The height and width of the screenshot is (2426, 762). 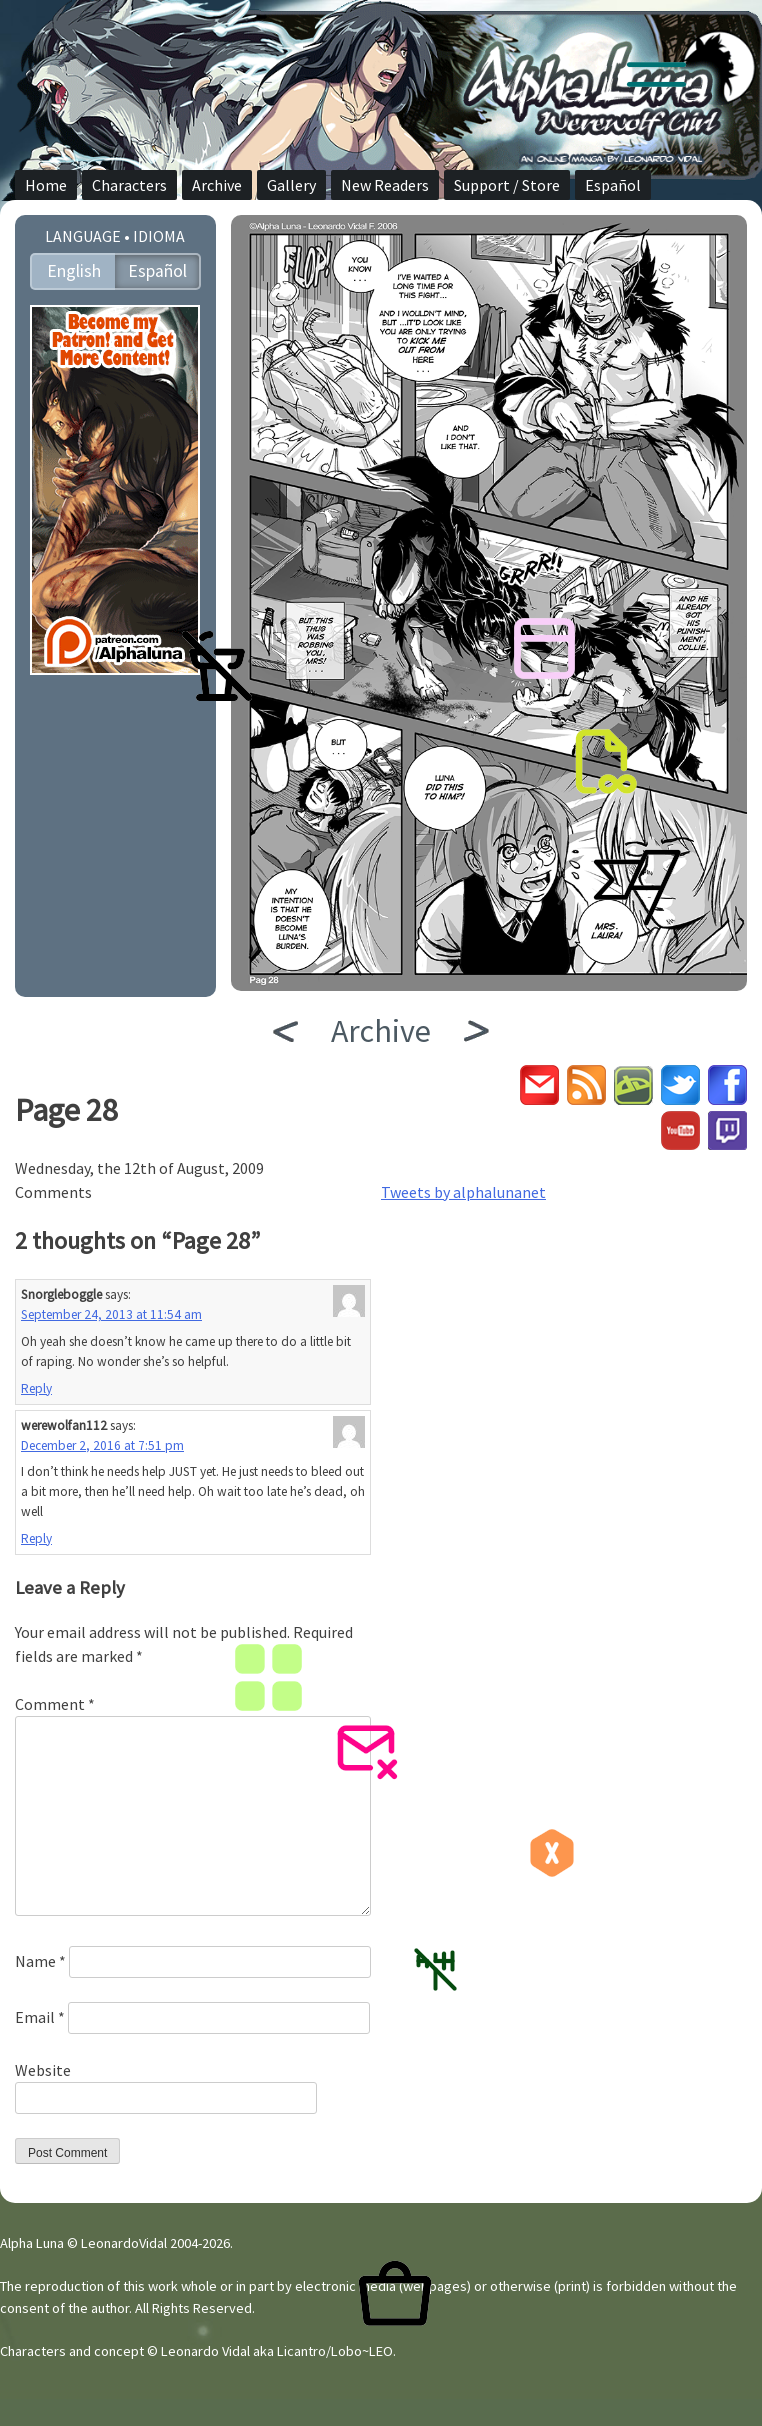 What do you see at coordinates (366, 1748) in the screenshot?
I see `delete an email message` at bounding box center [366, 1748].